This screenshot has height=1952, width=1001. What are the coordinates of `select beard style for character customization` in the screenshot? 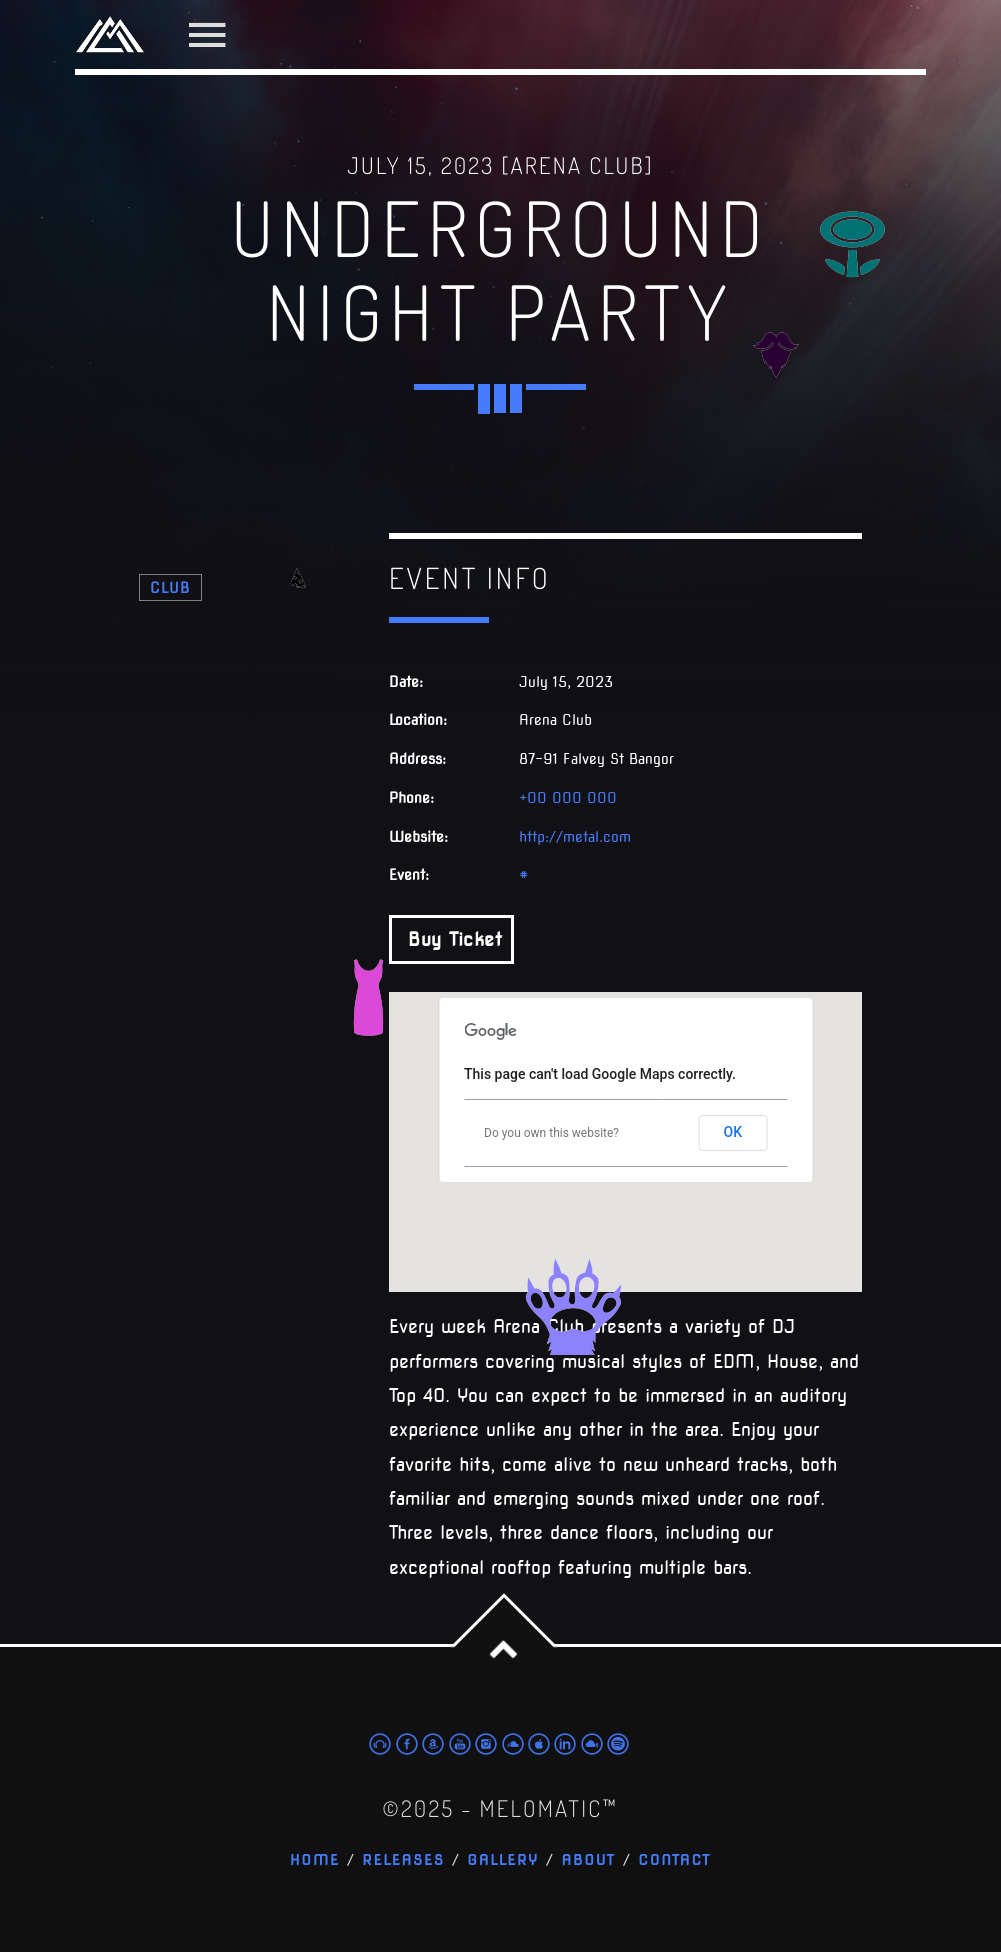 It's located at (776, 354).